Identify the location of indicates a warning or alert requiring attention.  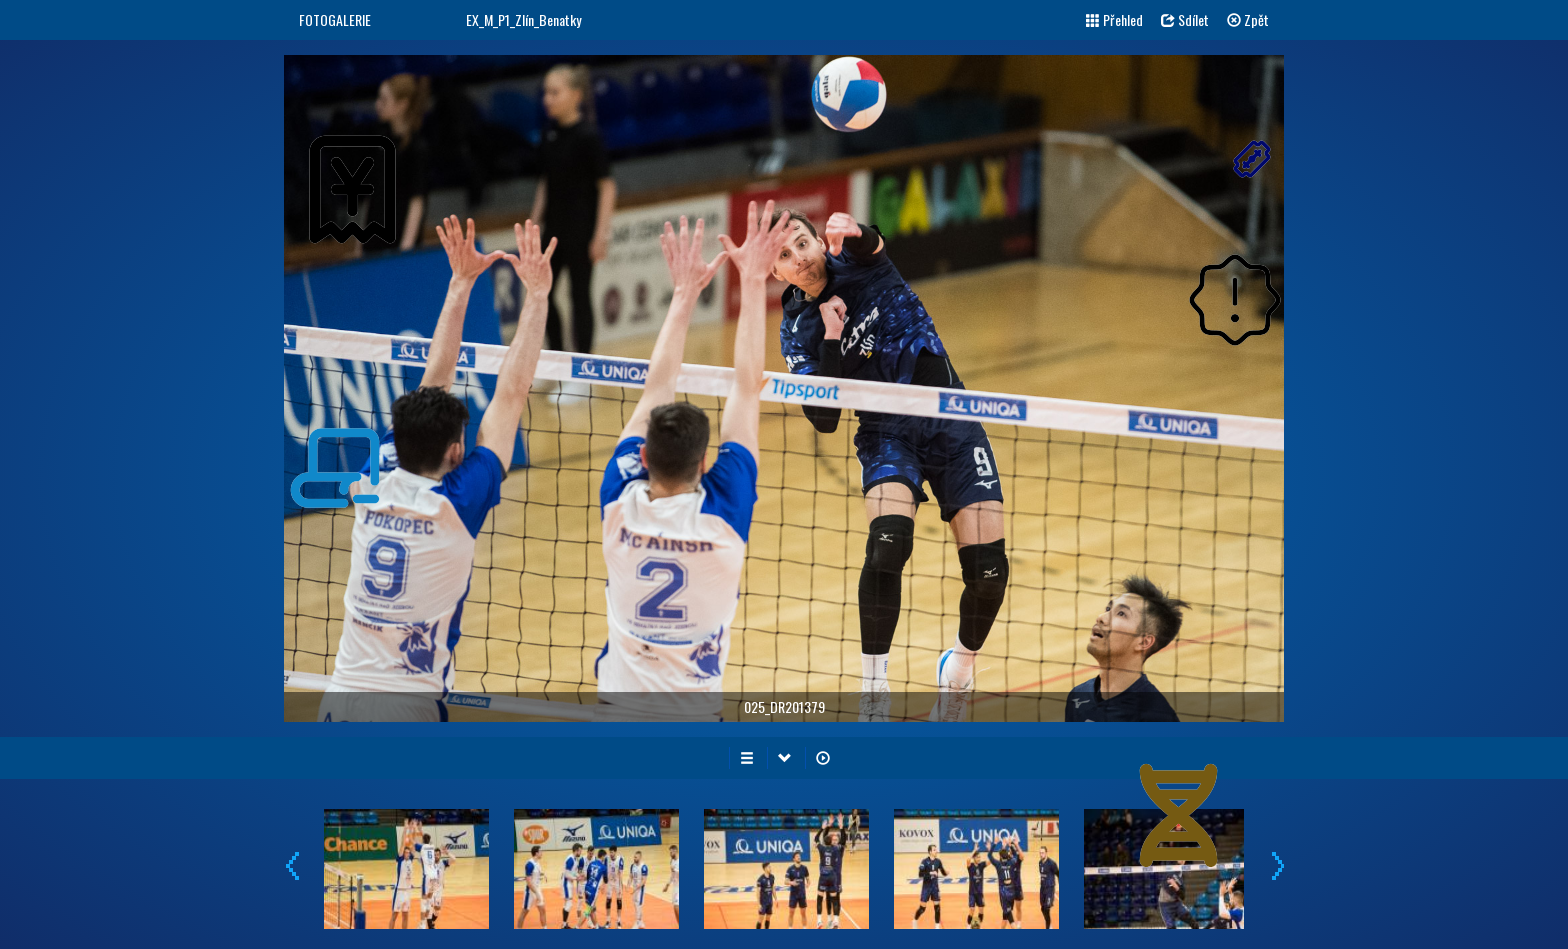
(1235, 300).